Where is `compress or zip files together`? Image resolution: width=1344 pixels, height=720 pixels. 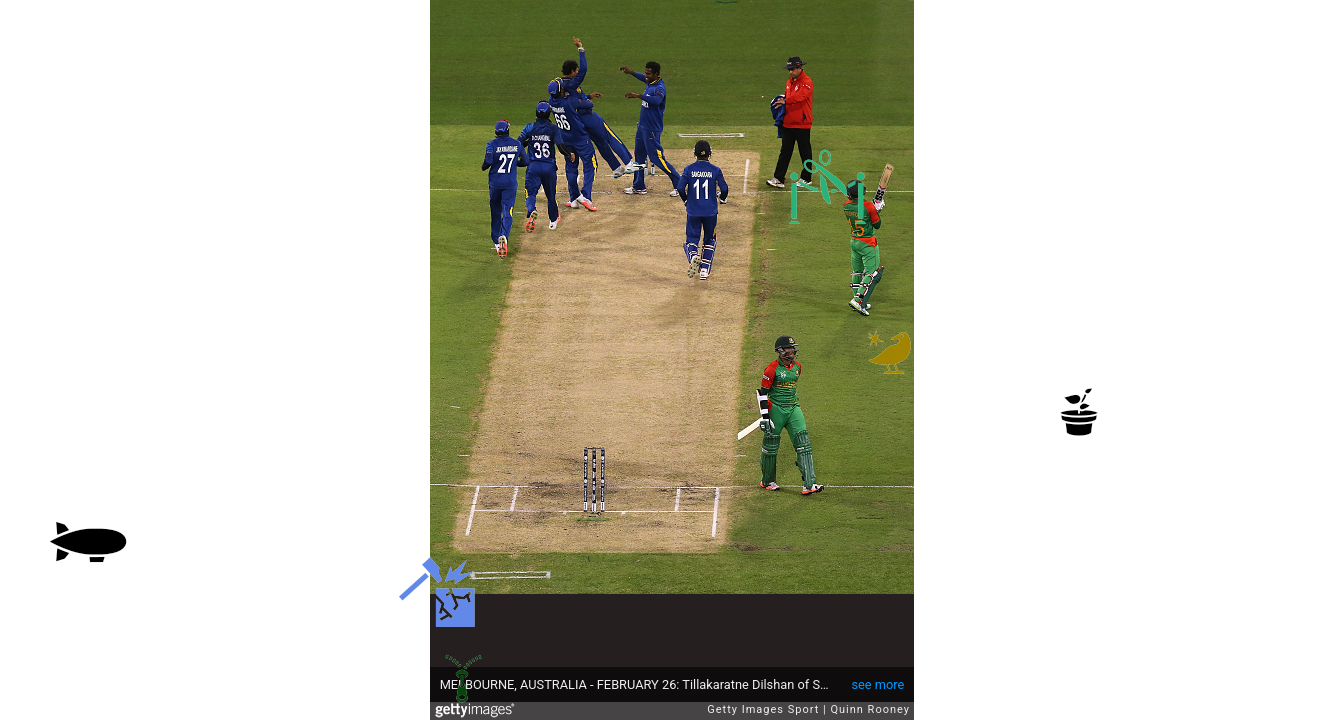
compress or zip files together is located at coordinates (462, 679).